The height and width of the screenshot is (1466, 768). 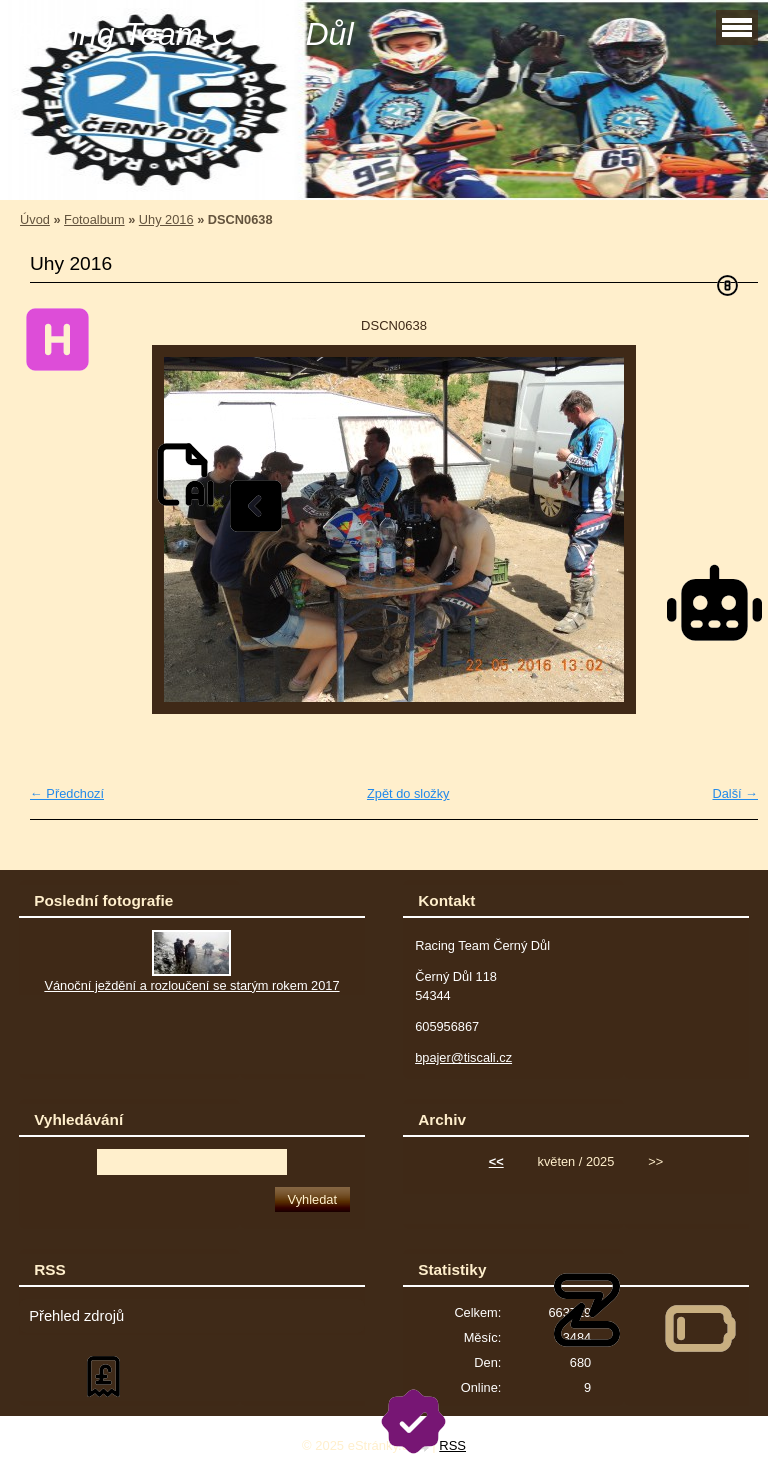 I want to click on indicates a helipad or helicopter landing zone, so click(x=57, y=339).